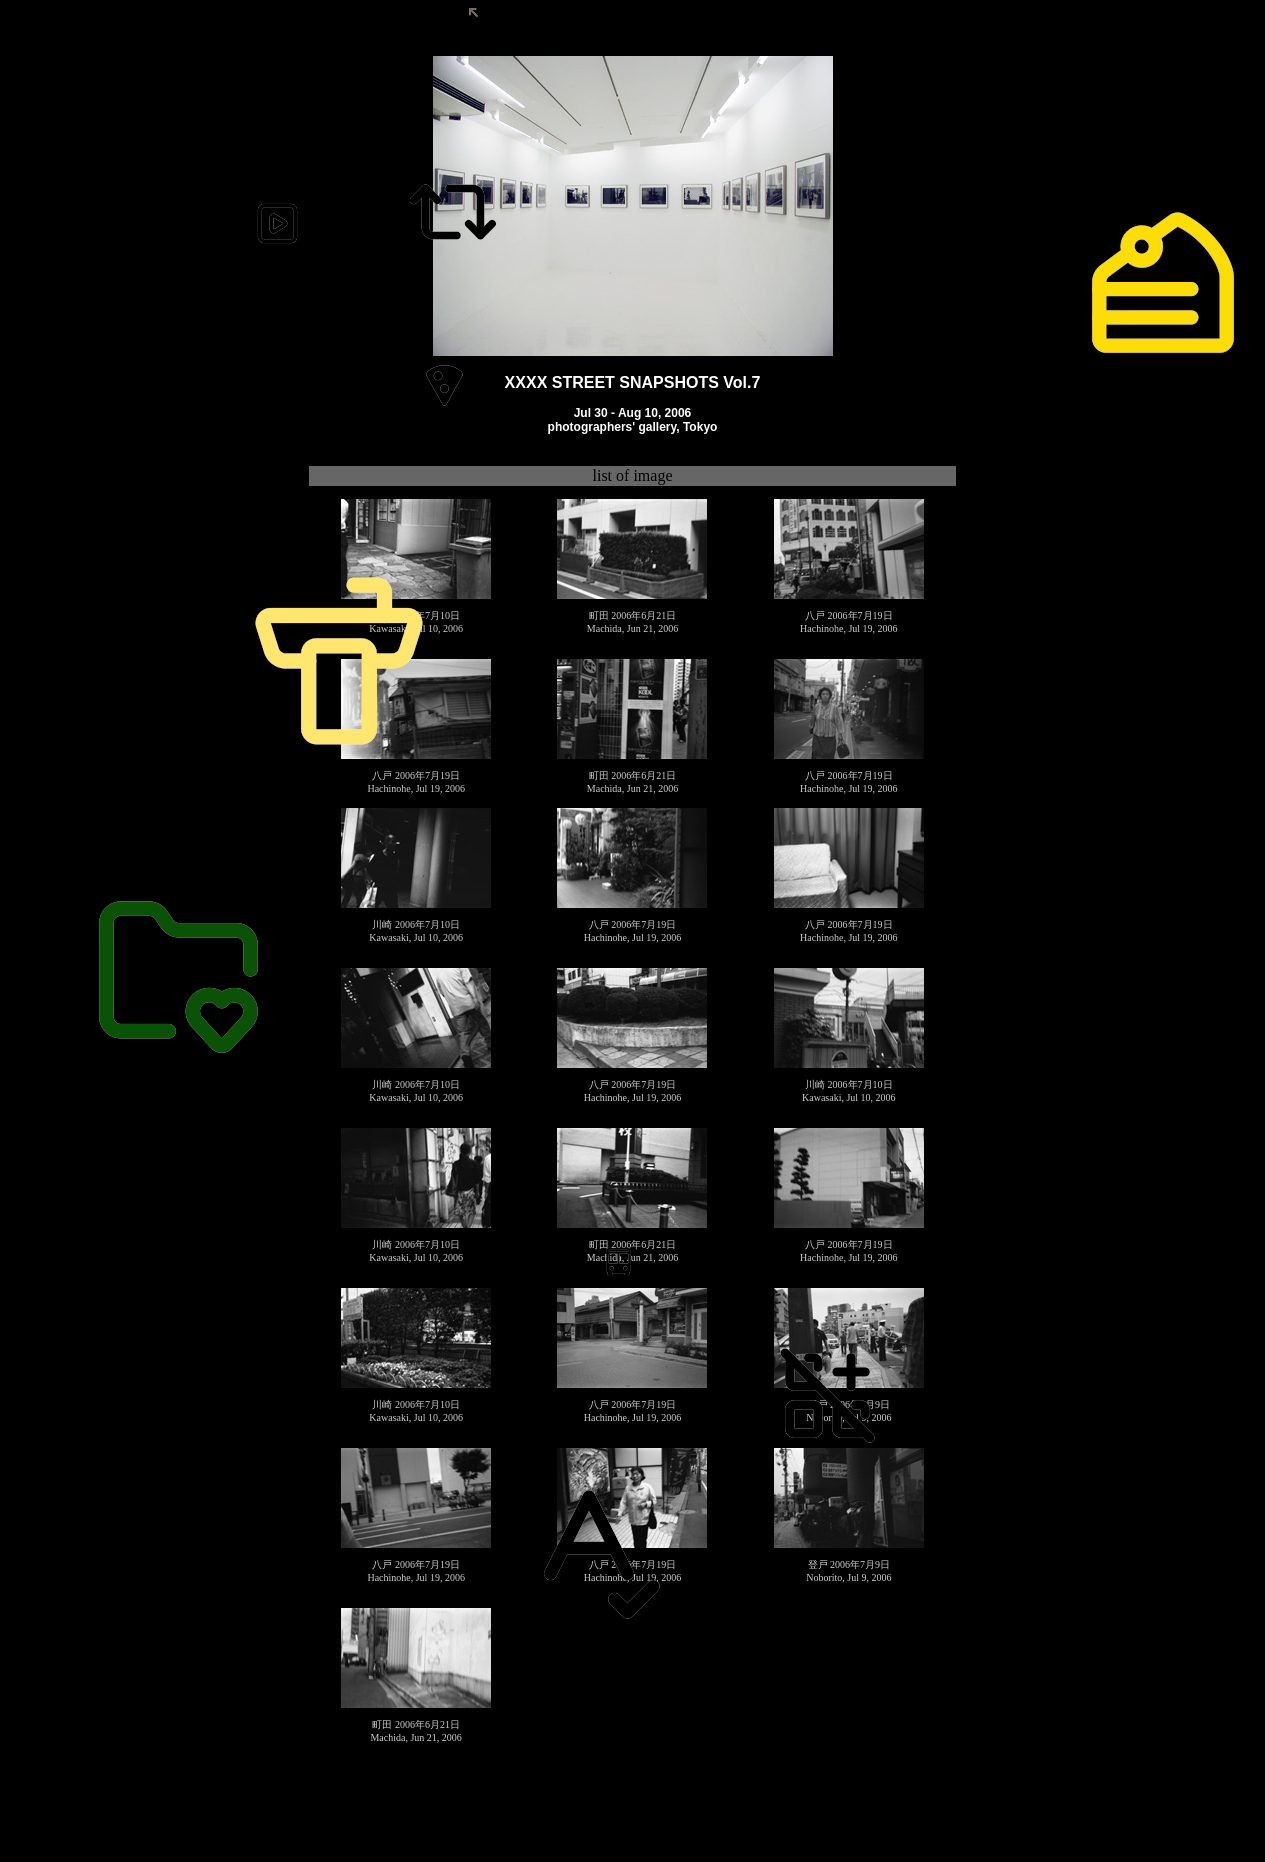 The width and height of the screenshot is (1265, 1862). Describe the element at coordinates (618, 1261) in the screenshot. I see `view public transit options` at that location.